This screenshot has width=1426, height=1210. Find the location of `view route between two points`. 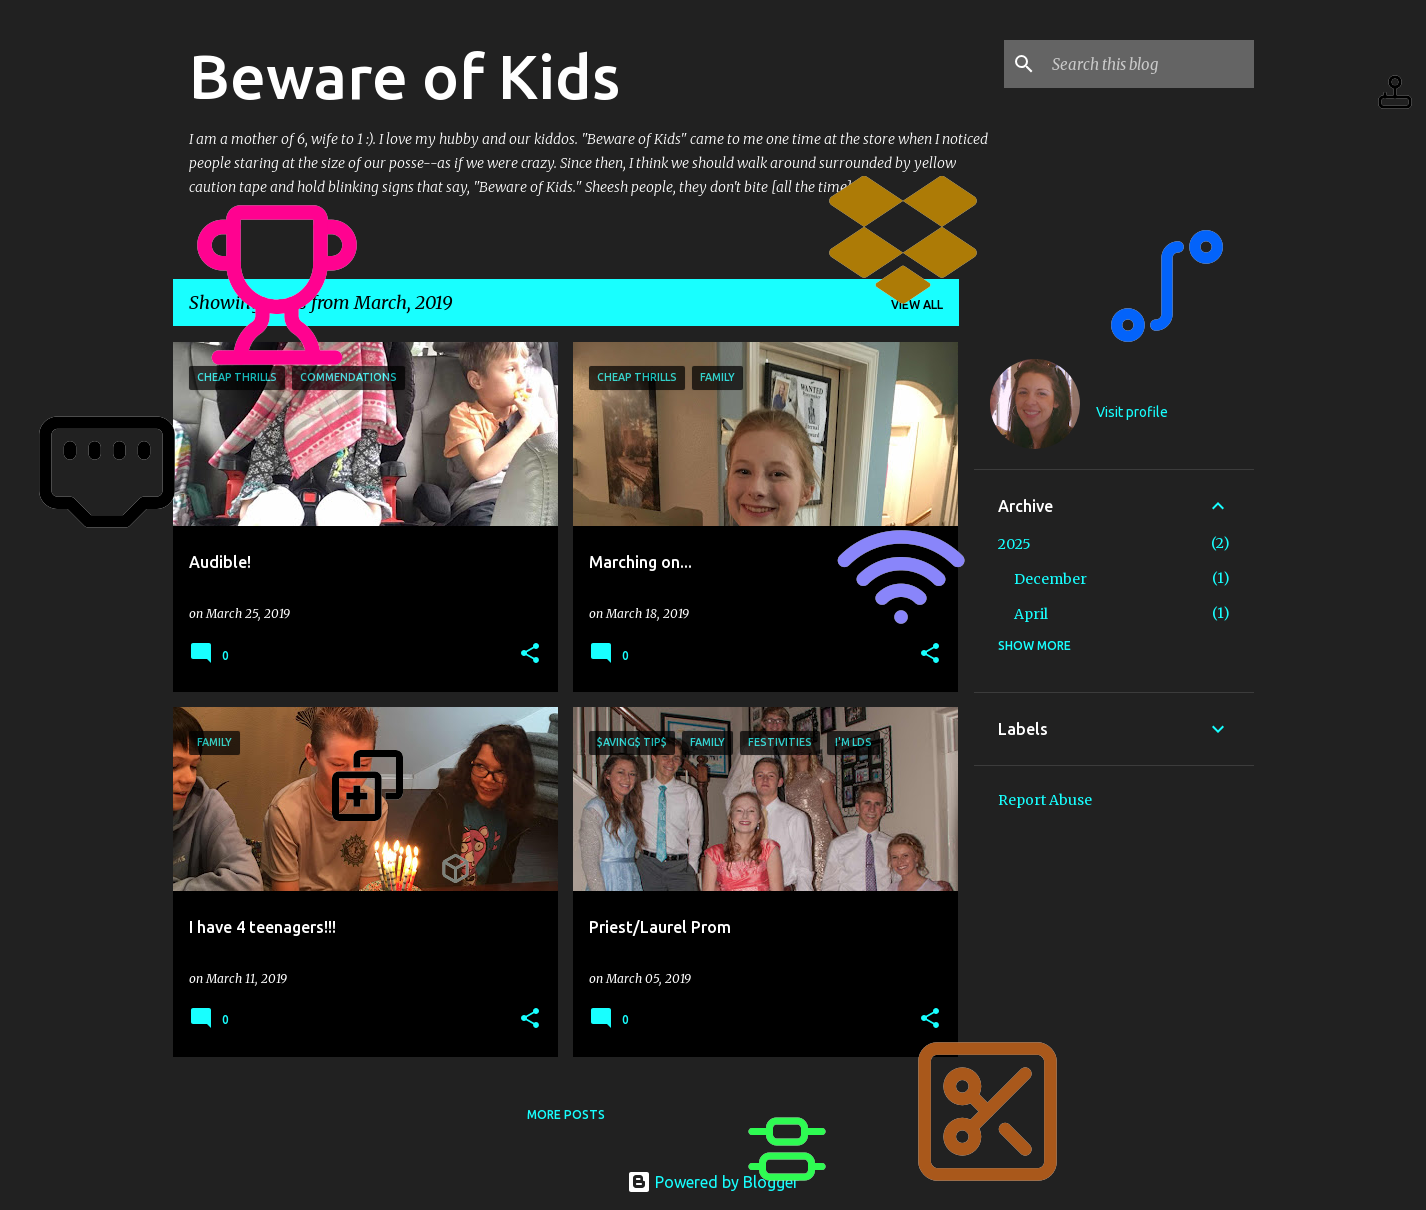

view route between two points is located at coordinates (1167, 286).